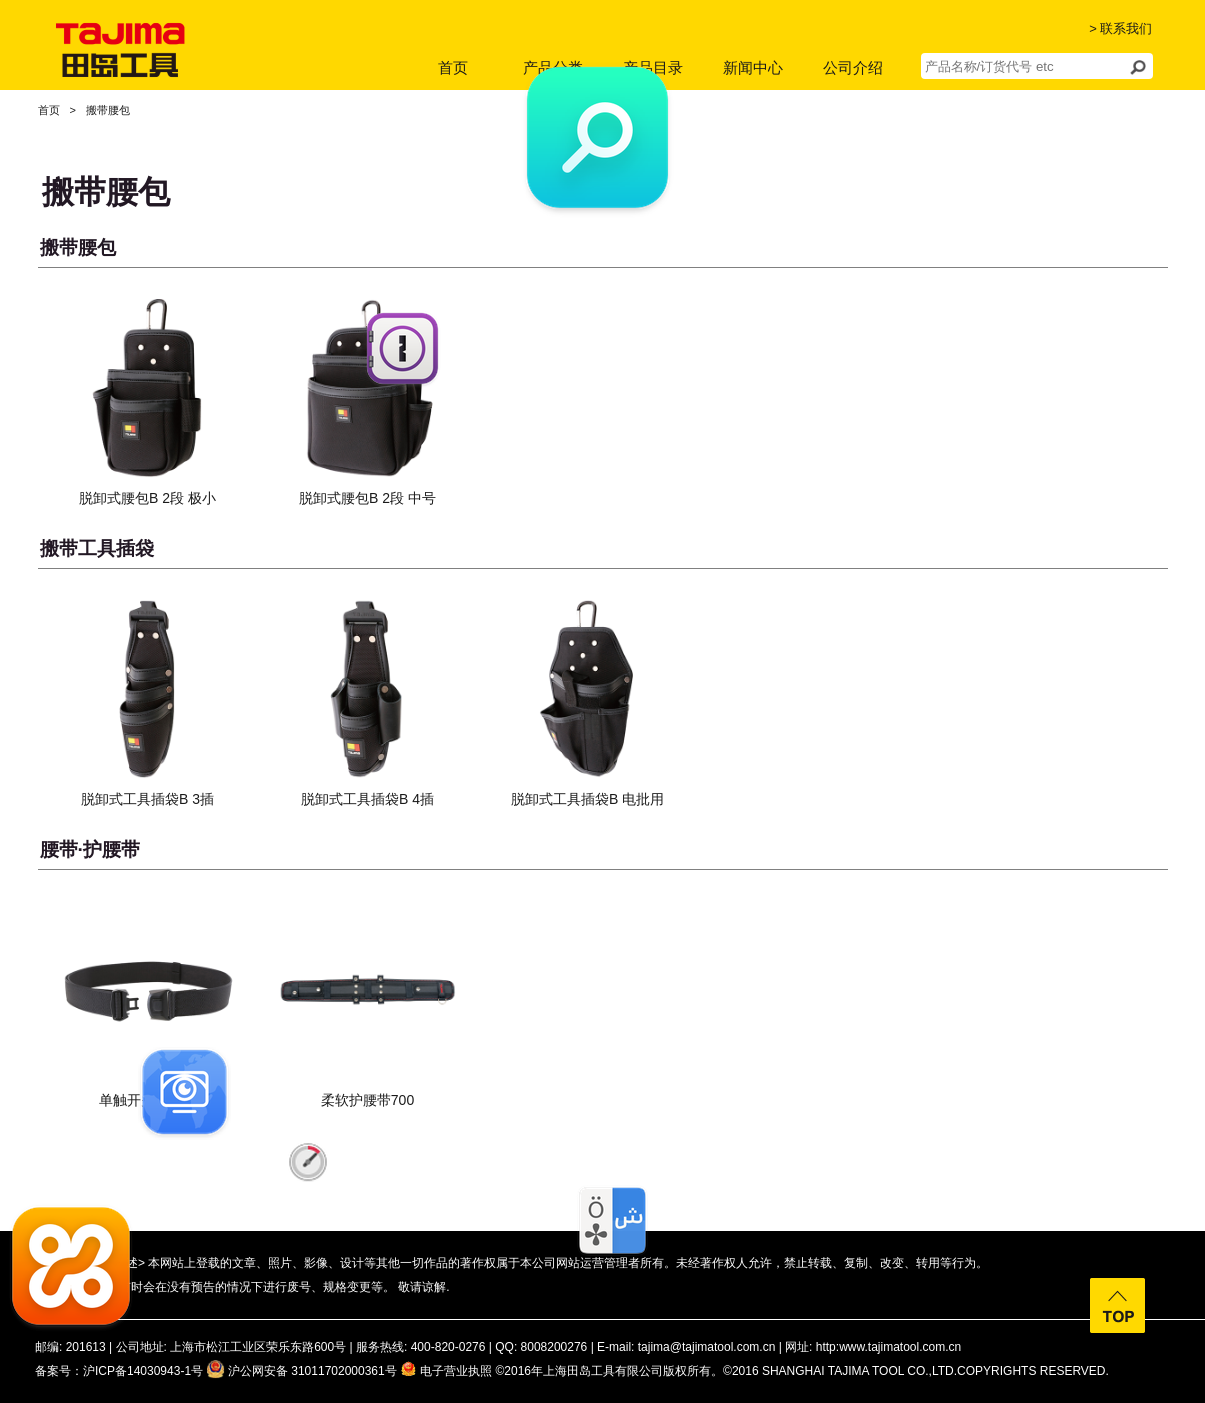 The height and width of the screenshot is (1403, 1205). I want to click on launch xampp local server application, so click(71, 1266).